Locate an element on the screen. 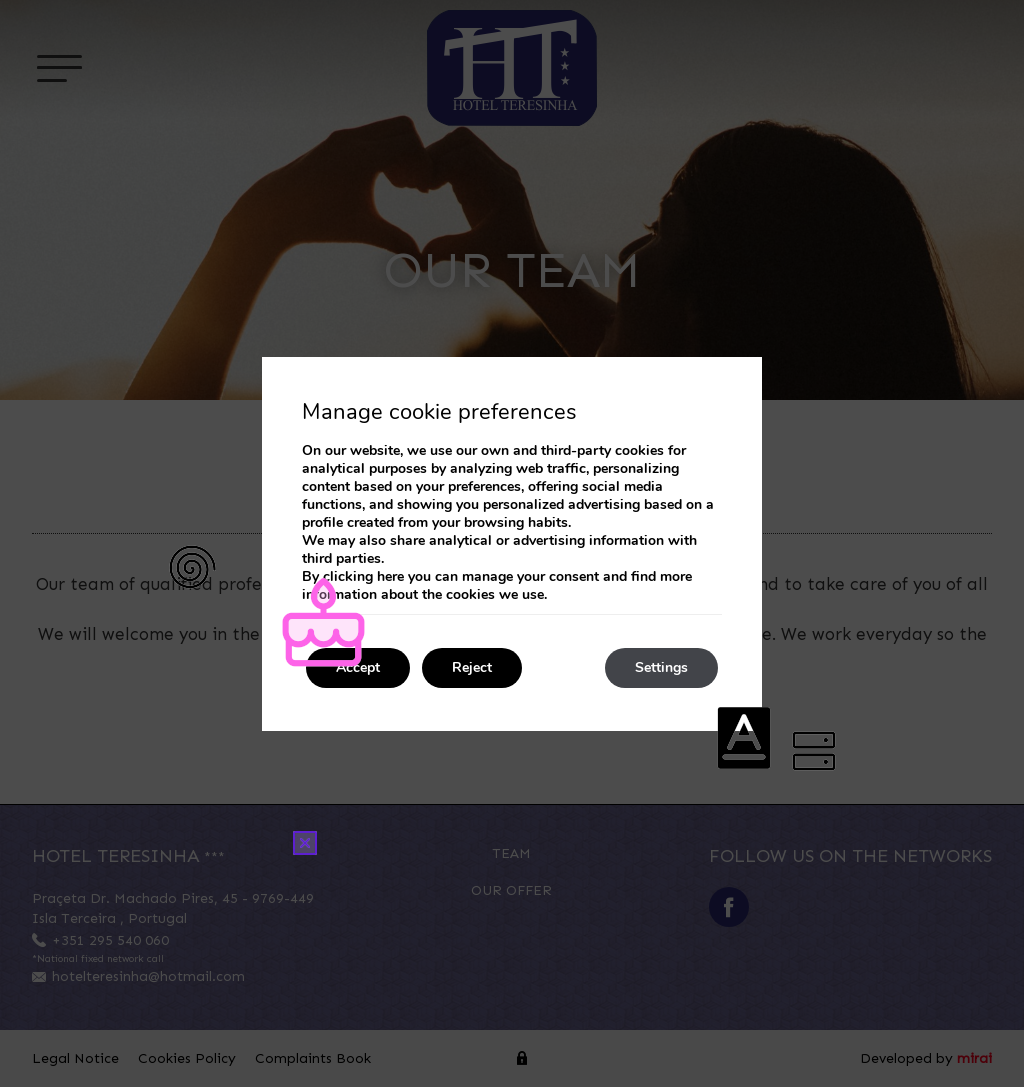 Image resolution: width=1024 pixels, height=1087 pixels. apply underline formatting to text is located at coordinates (744, 738).